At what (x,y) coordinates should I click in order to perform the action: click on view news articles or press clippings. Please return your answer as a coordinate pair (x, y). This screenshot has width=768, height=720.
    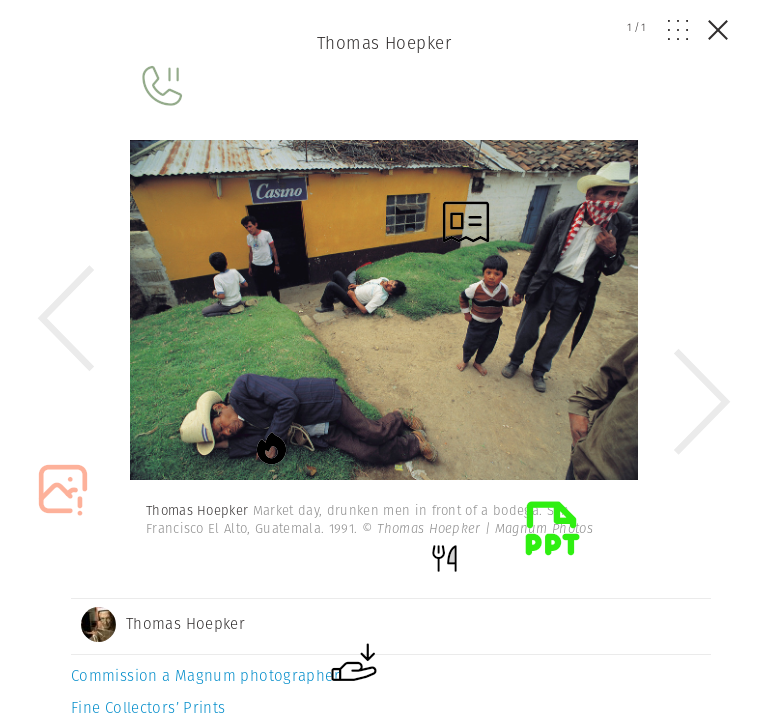
    Looking at the image, I should click on (466, 221).